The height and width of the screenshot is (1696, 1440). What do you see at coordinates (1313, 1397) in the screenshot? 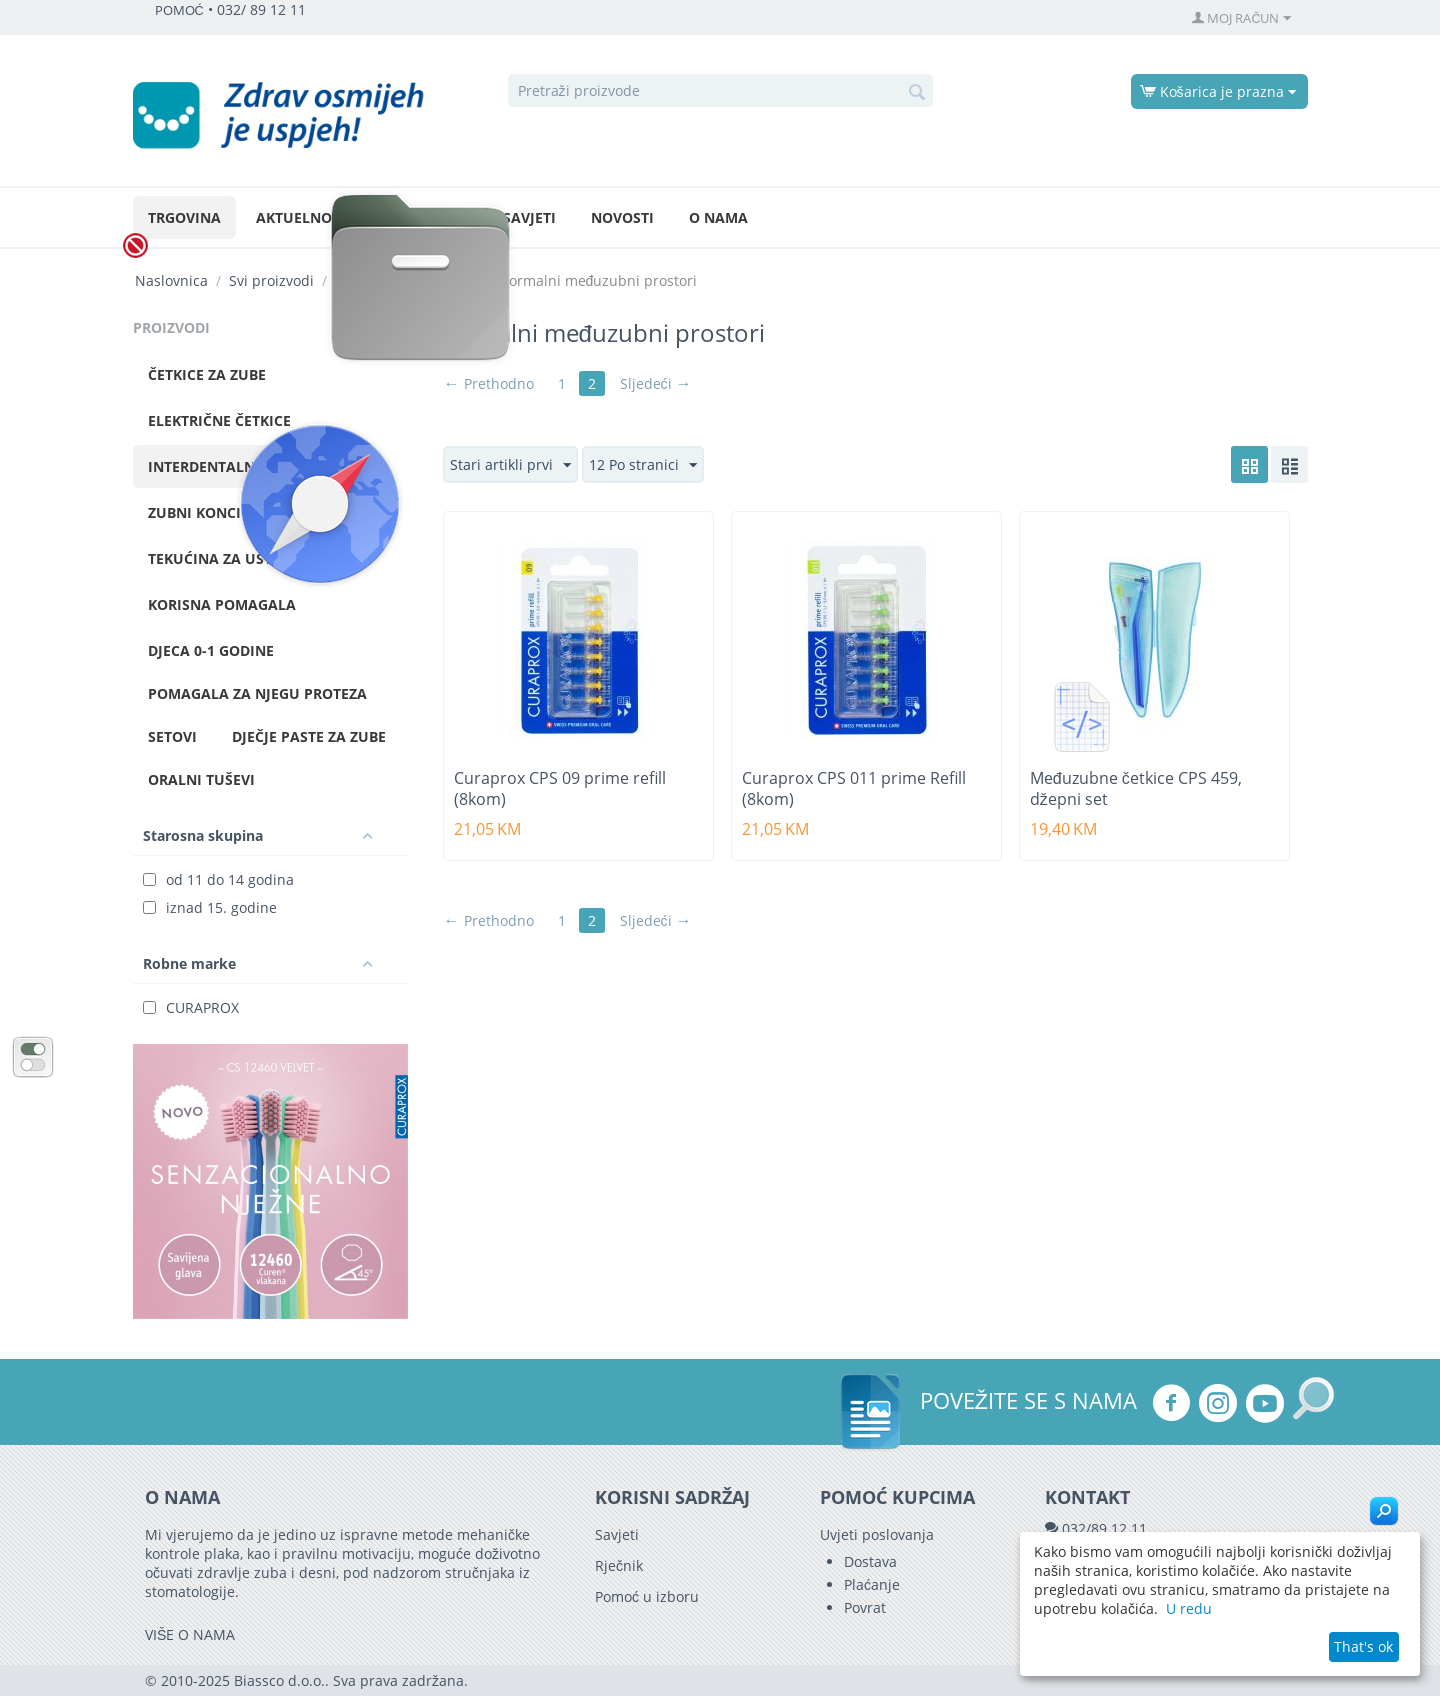
I see `open the search application` at bounding box center [1313, 1397].